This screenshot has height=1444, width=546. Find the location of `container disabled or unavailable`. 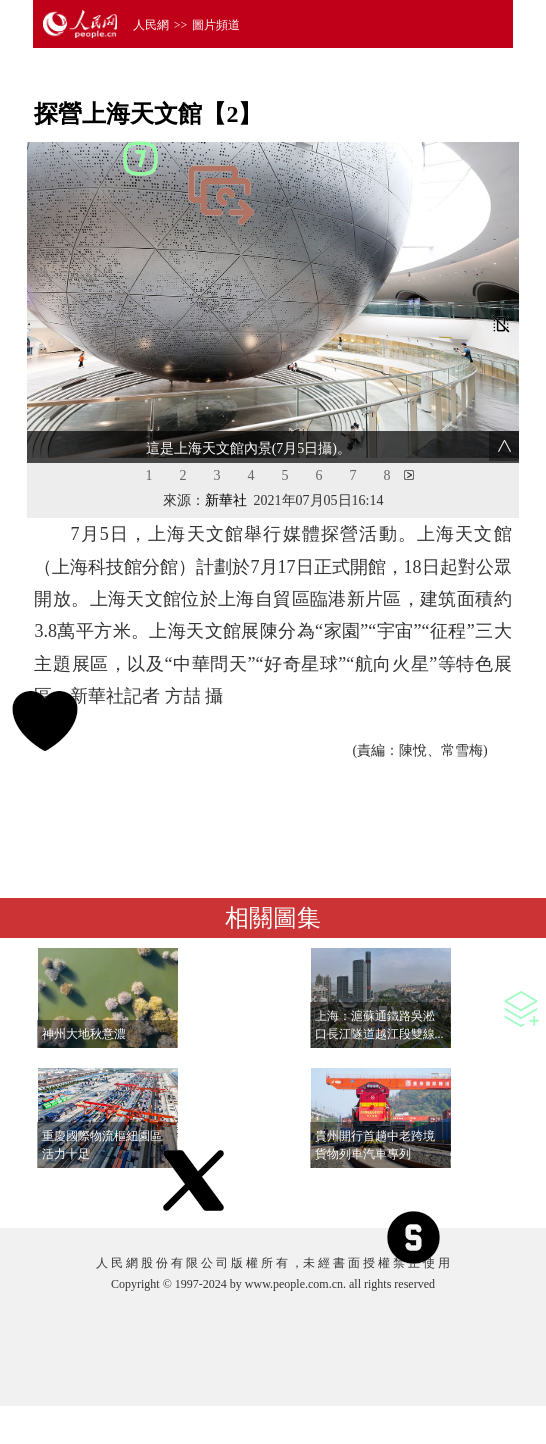

container disabled or unavailable is located at coordinates (501, 324).